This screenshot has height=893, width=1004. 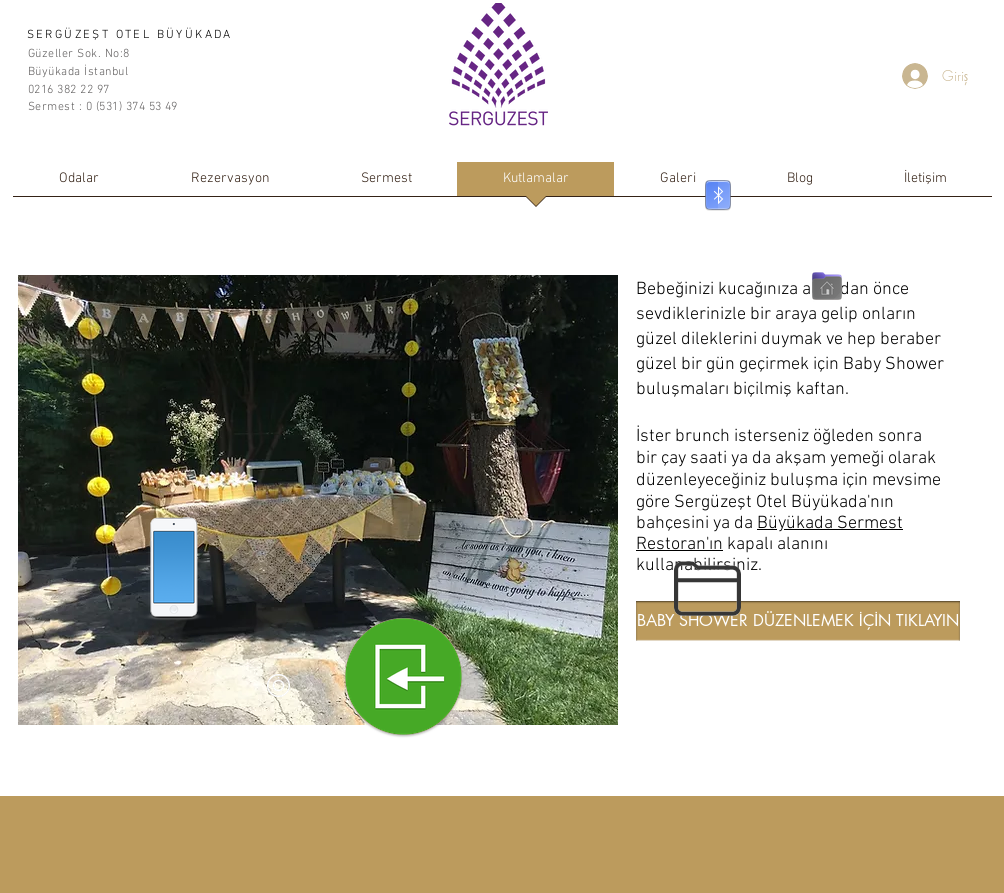 I want to click on access your home folder, so click(x=827, y=286).